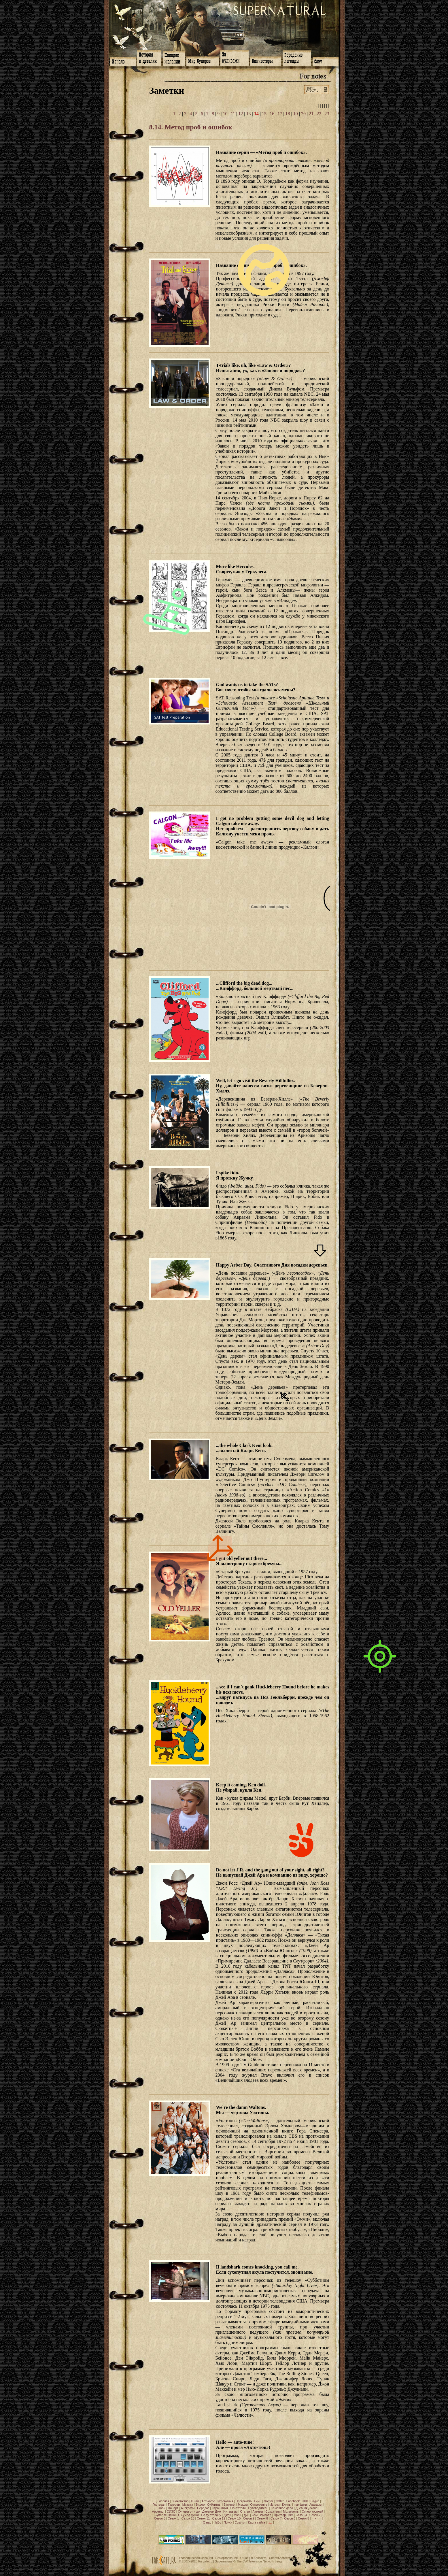 This screenshot has height=2576, width=448. I want to click on insert parentheses or brackets in text, so click(337, 898).